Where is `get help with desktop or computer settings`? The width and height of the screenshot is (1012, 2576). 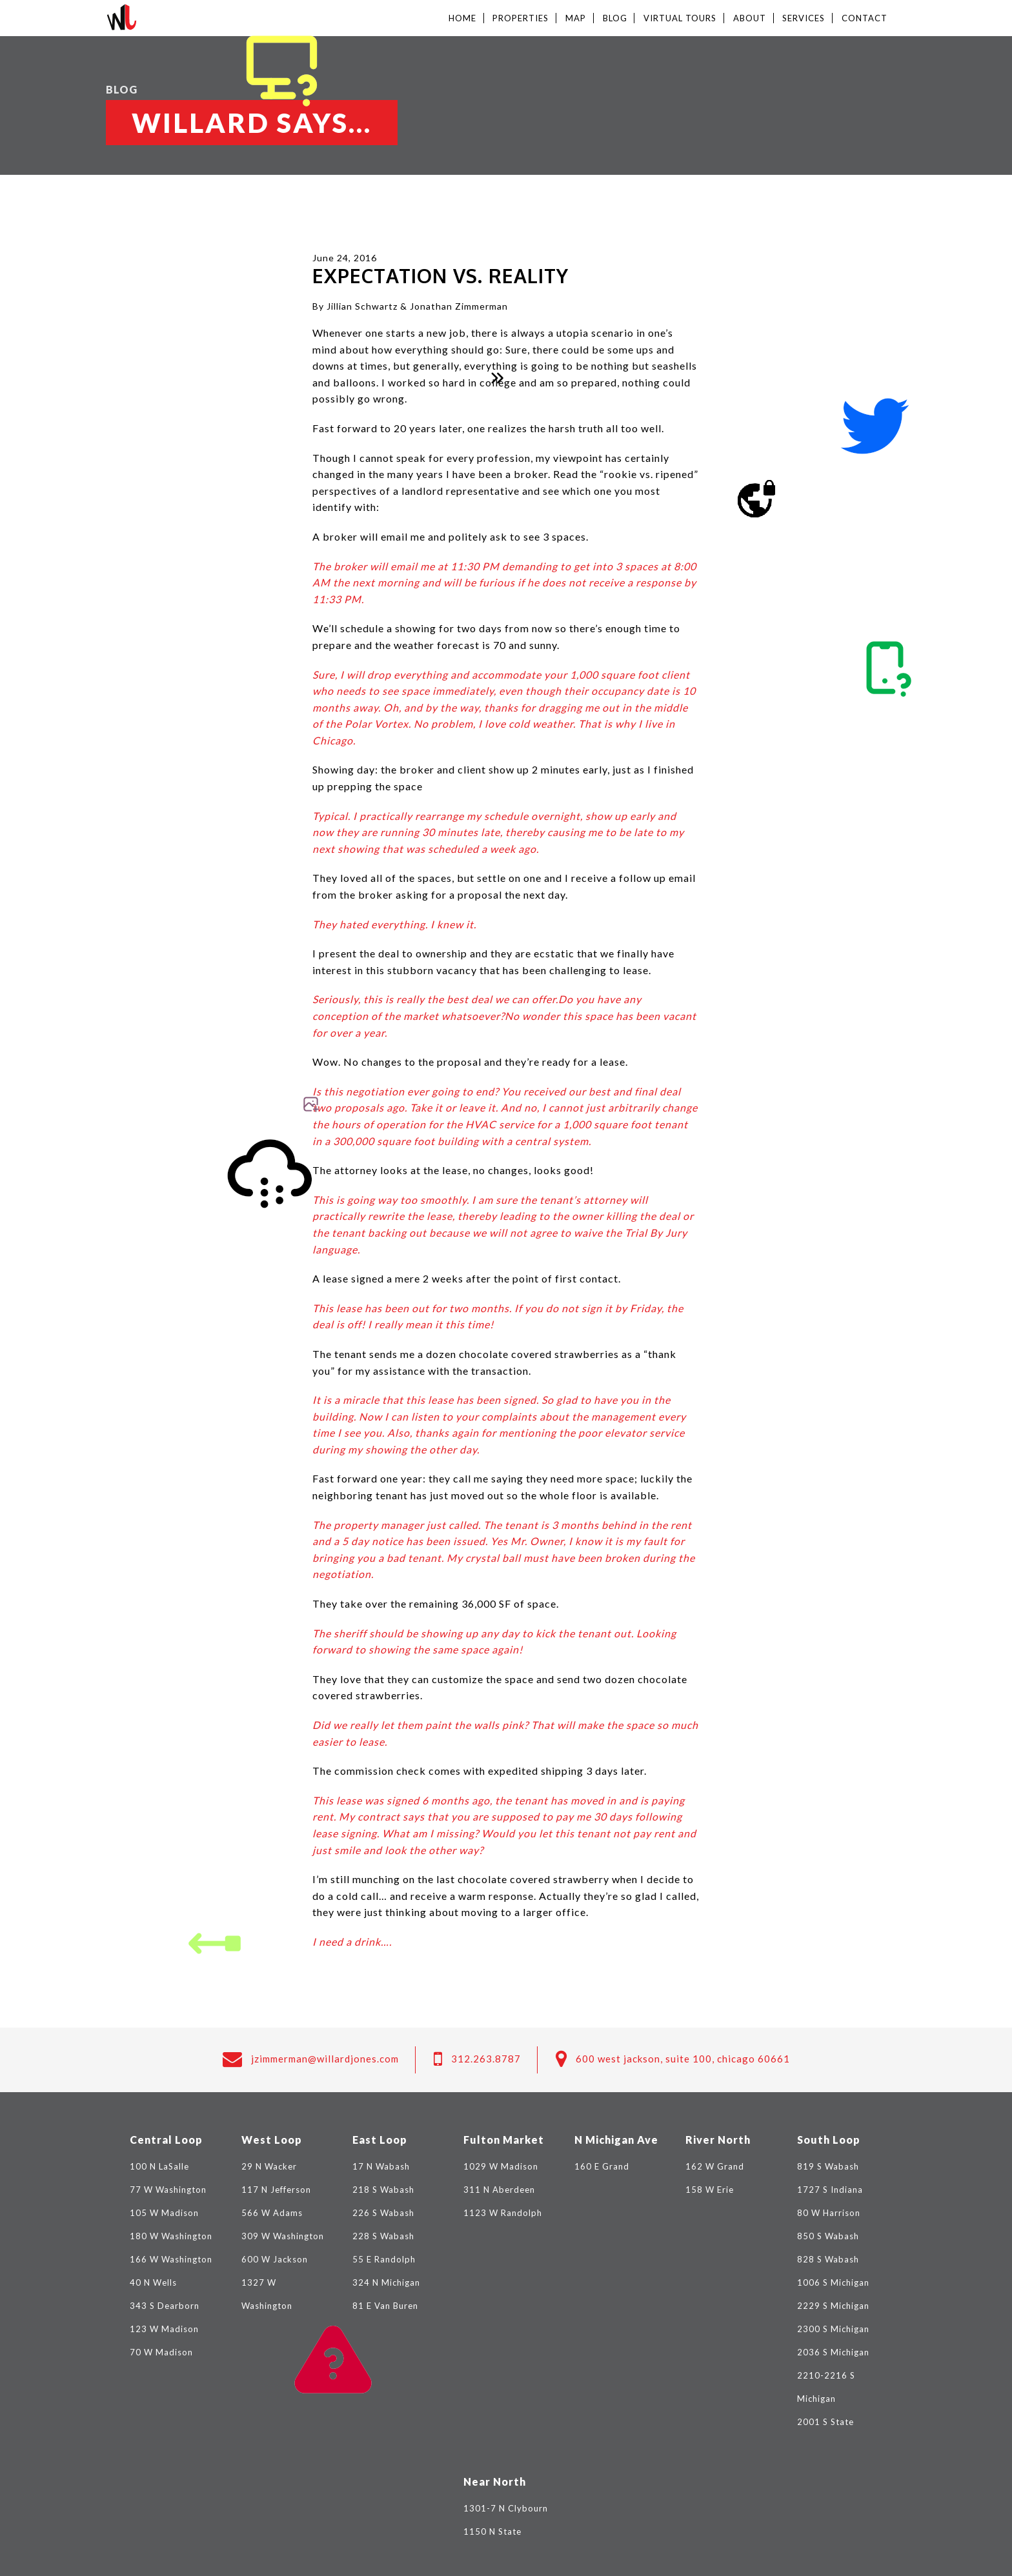
get help with desktop or computer settings is located at coordinates (281, 67).